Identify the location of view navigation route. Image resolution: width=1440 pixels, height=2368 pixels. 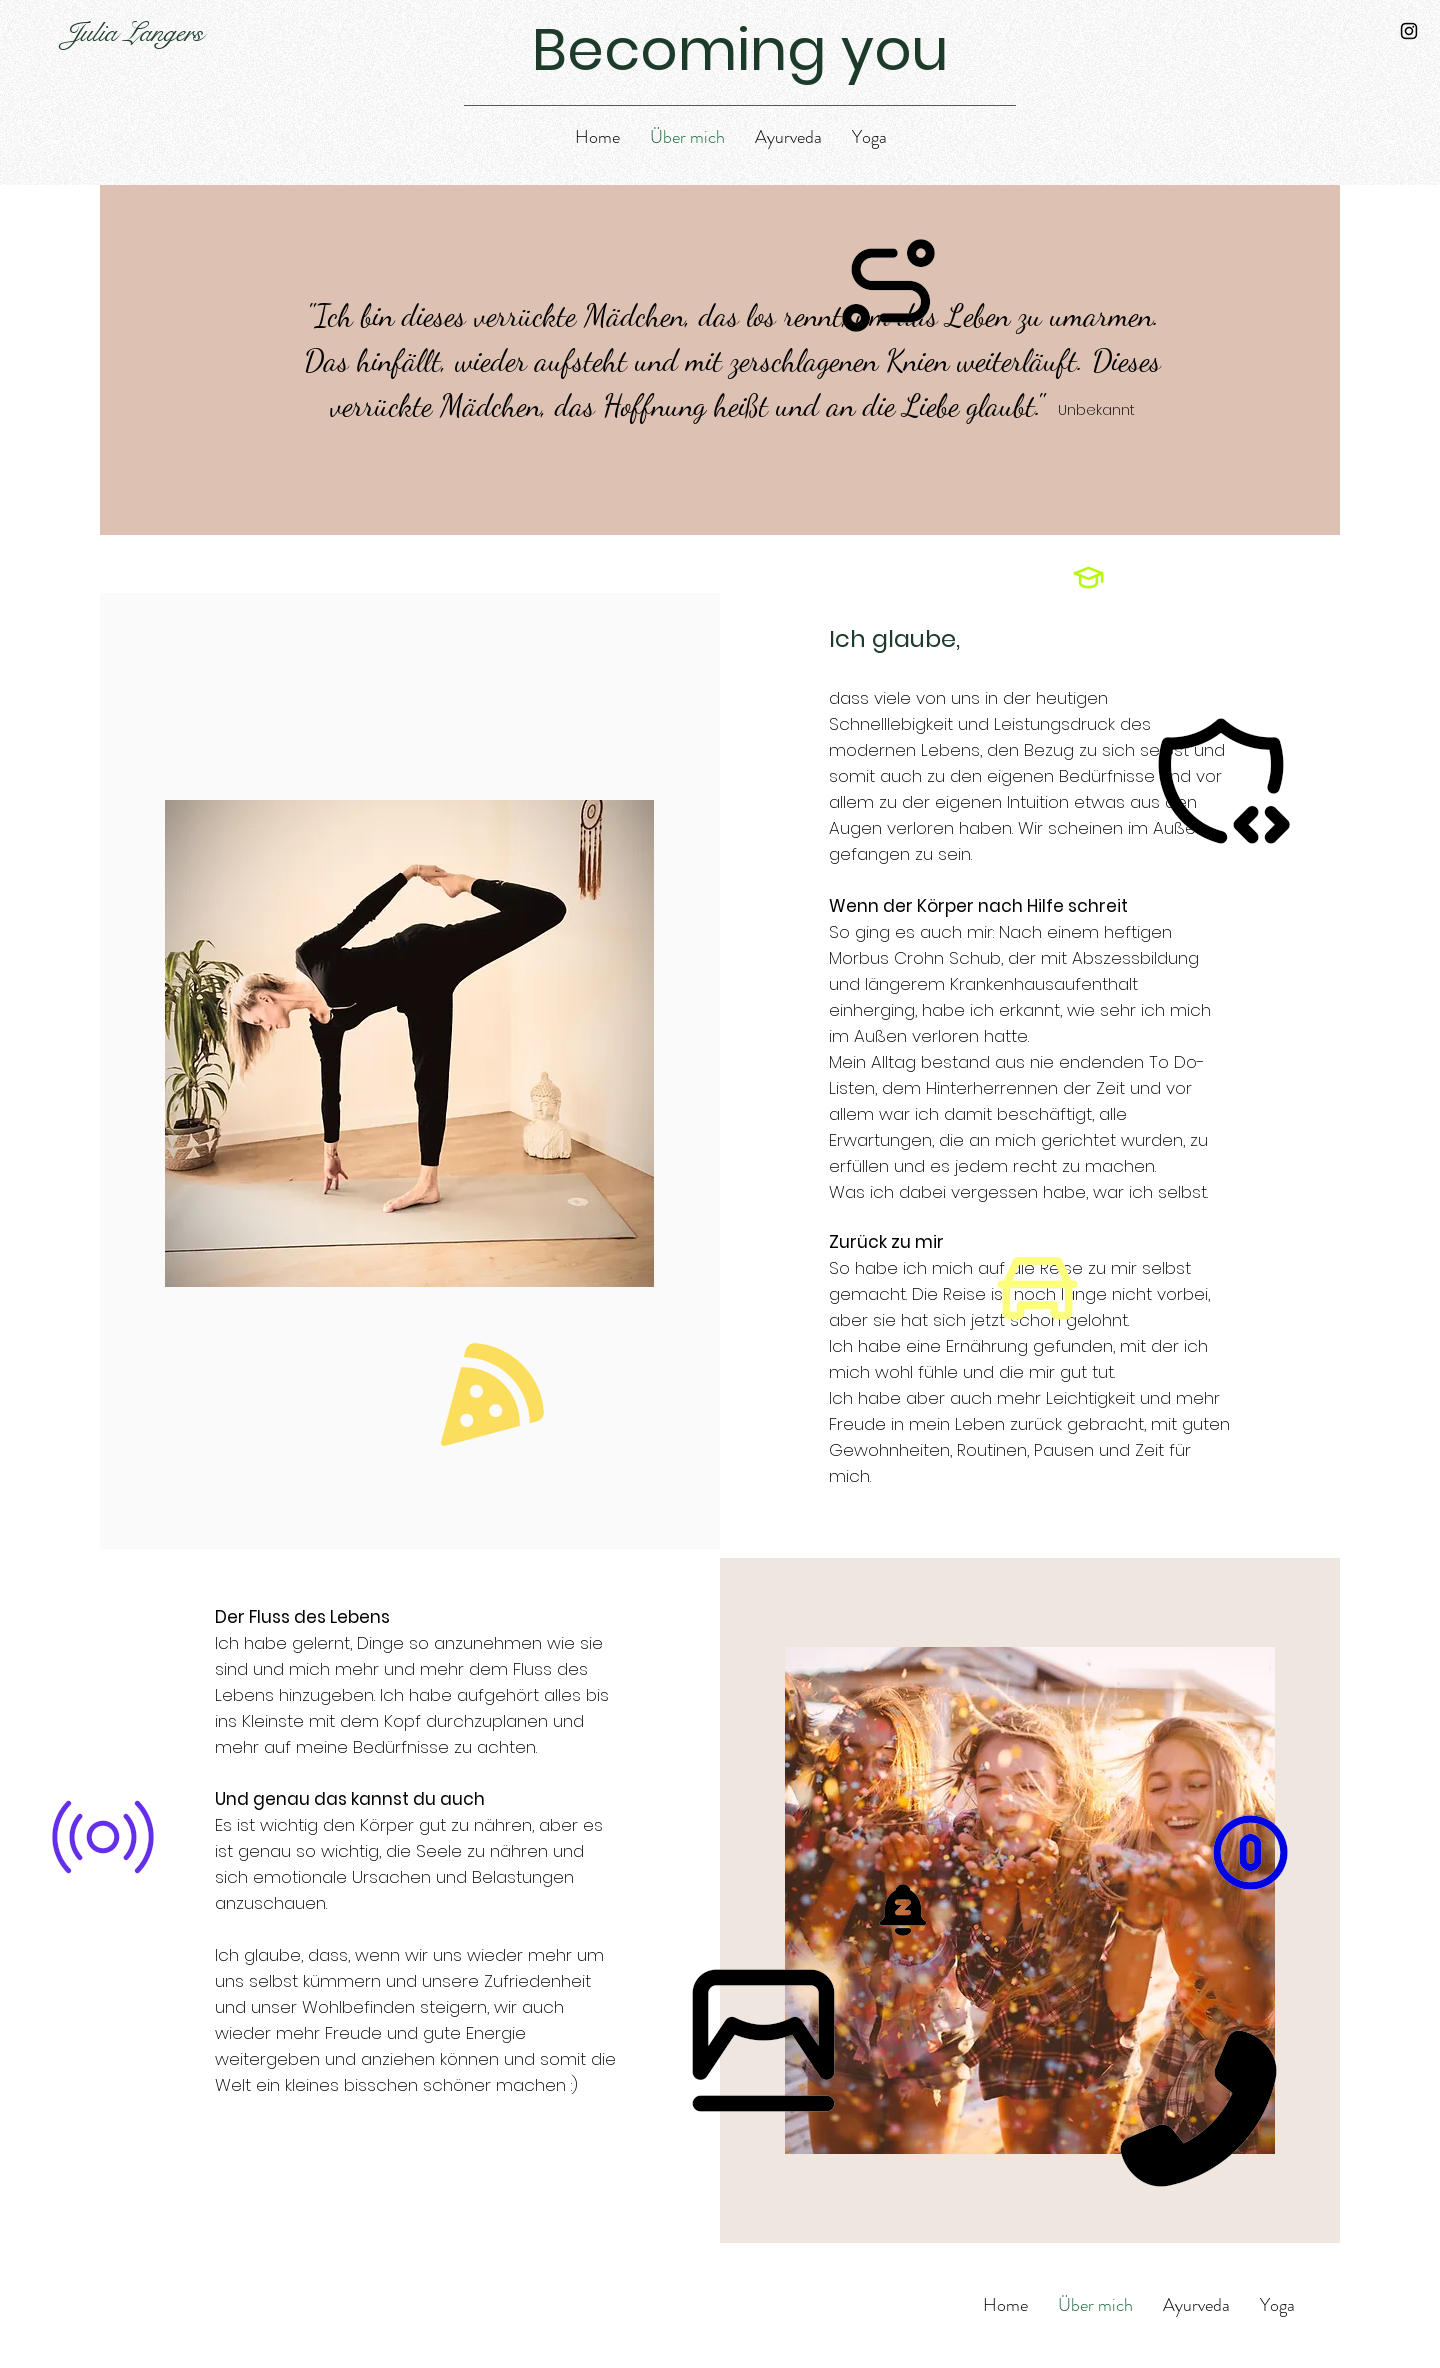
(888, 285).